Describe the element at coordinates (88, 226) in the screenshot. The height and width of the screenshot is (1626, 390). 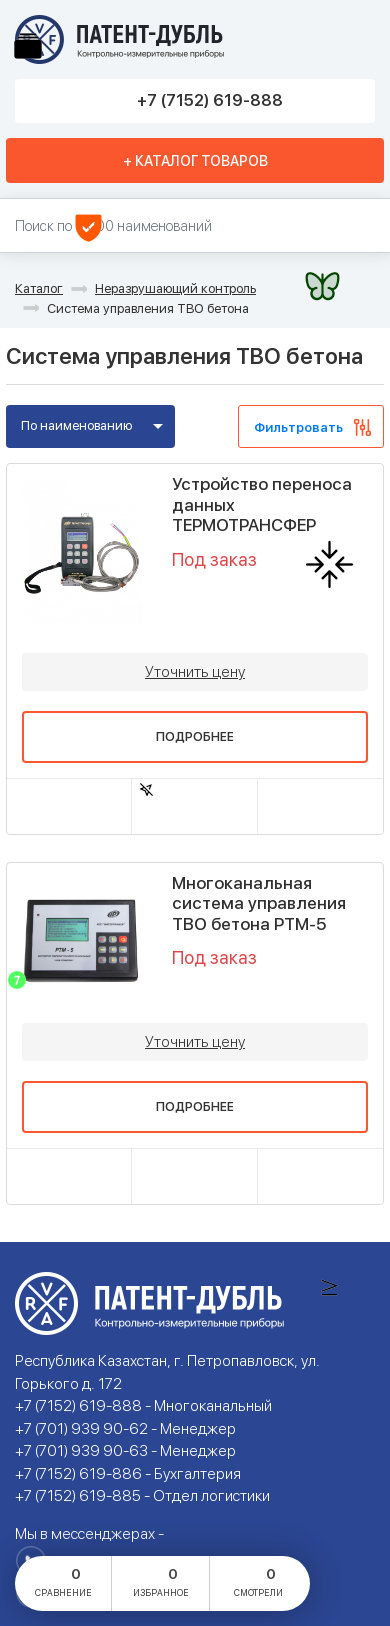
I see `indicates verified or secure status` at that location.